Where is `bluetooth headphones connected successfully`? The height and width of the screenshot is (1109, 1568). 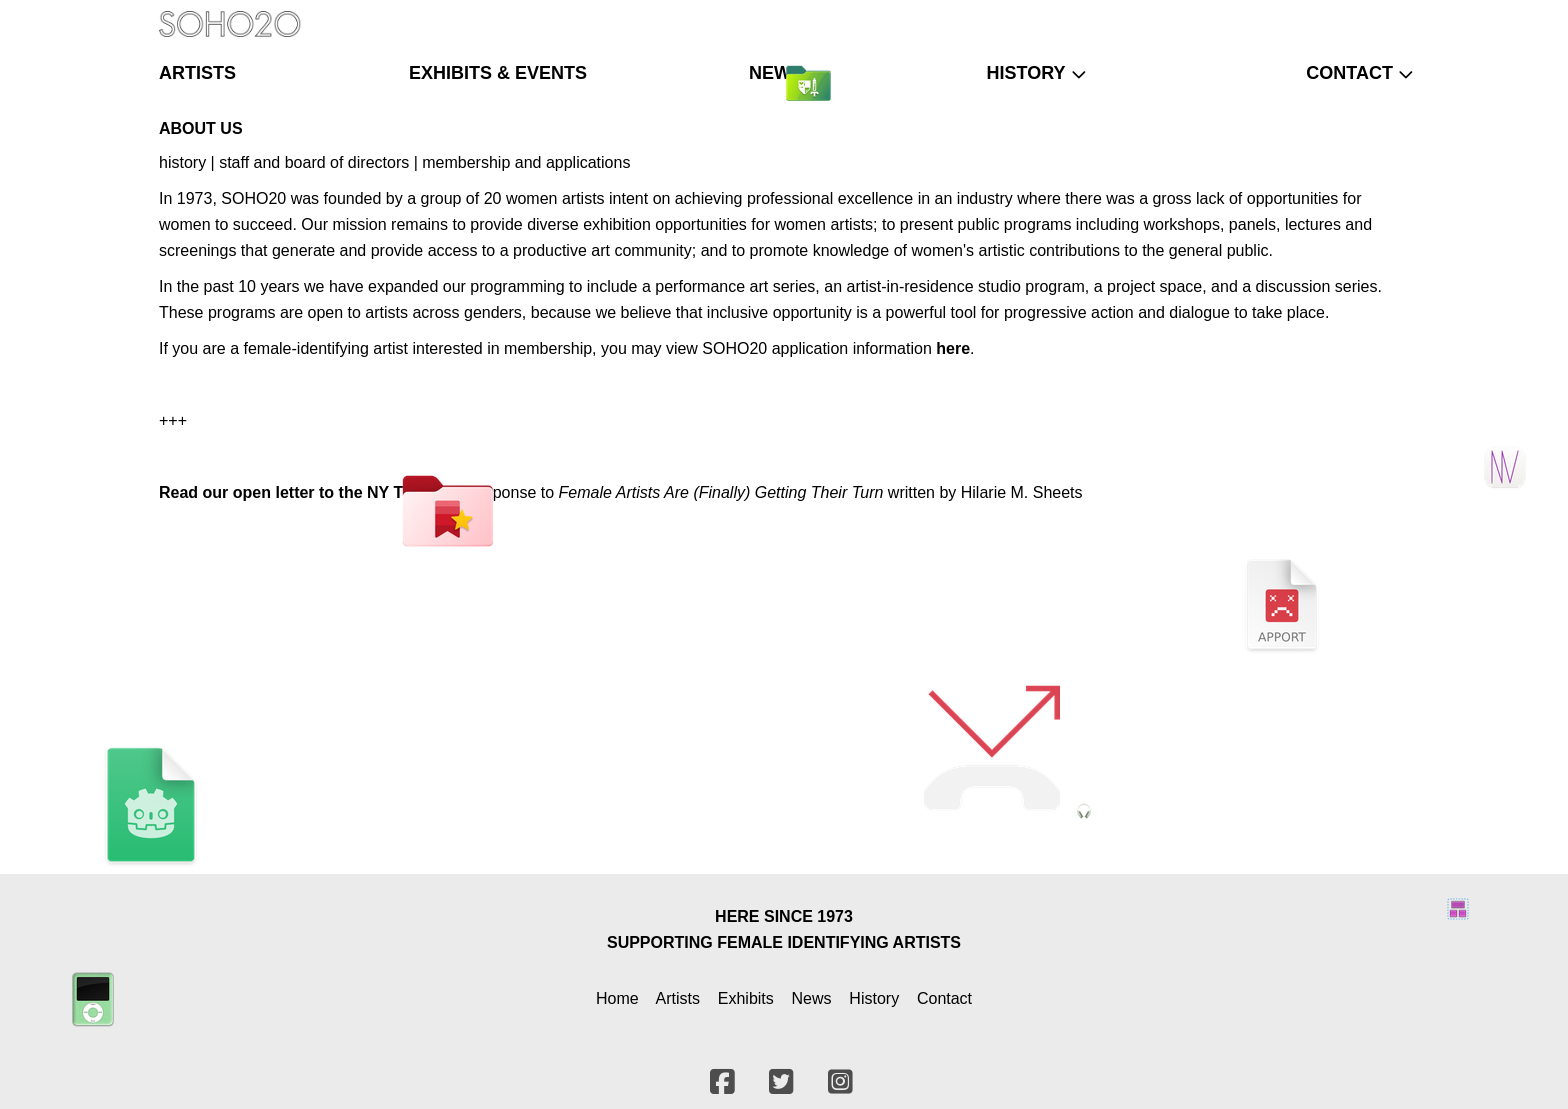
bluetooth headphones connected successfully is located at coordinates (1084, 811).